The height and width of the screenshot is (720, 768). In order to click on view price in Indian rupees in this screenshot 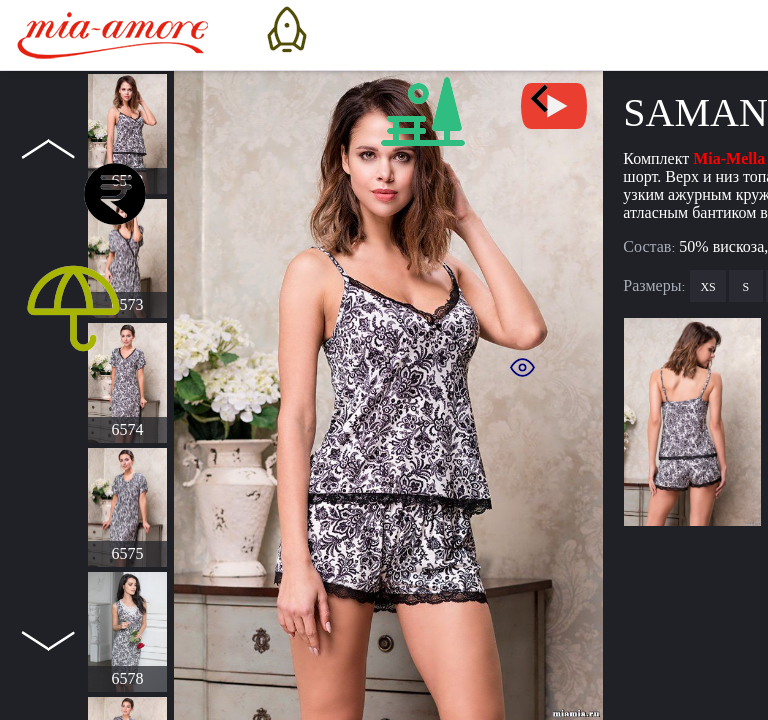, I will do `click(115, 194)`.